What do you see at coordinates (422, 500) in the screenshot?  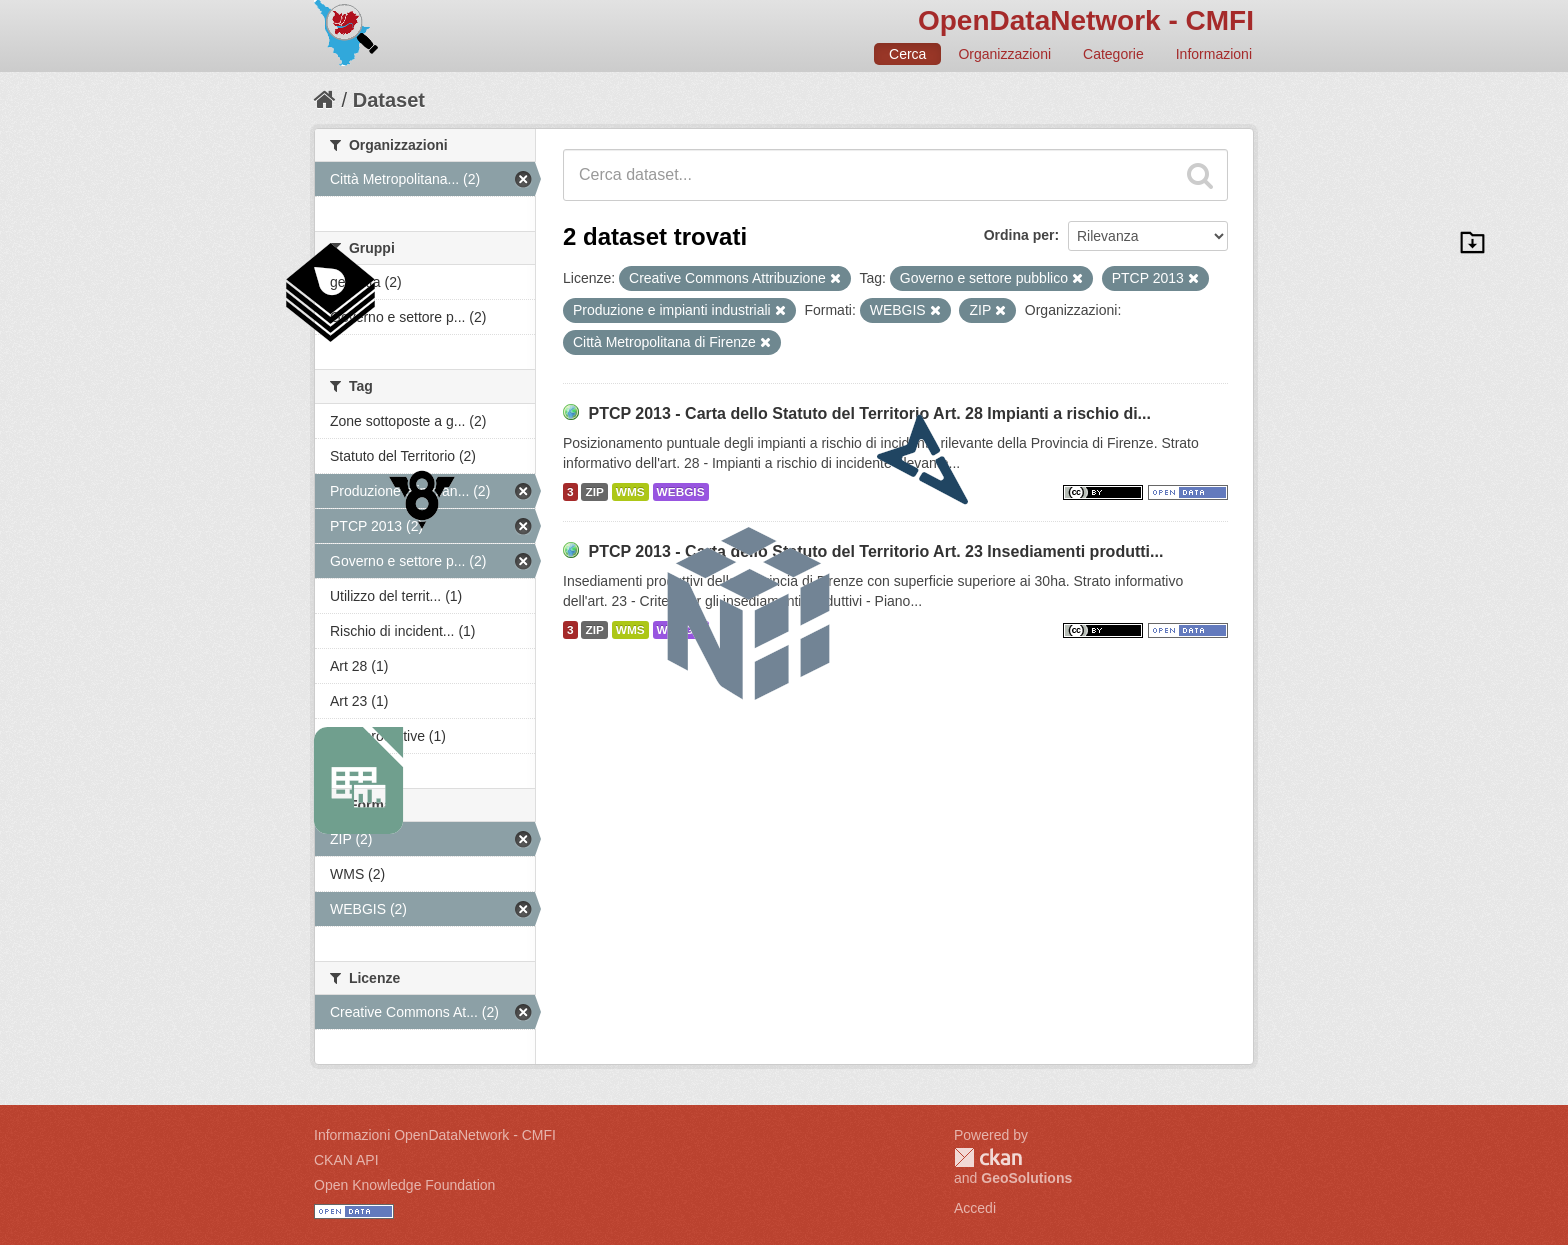 I see `V8 JavaScript engine logo` at bounding box center [422, 500].